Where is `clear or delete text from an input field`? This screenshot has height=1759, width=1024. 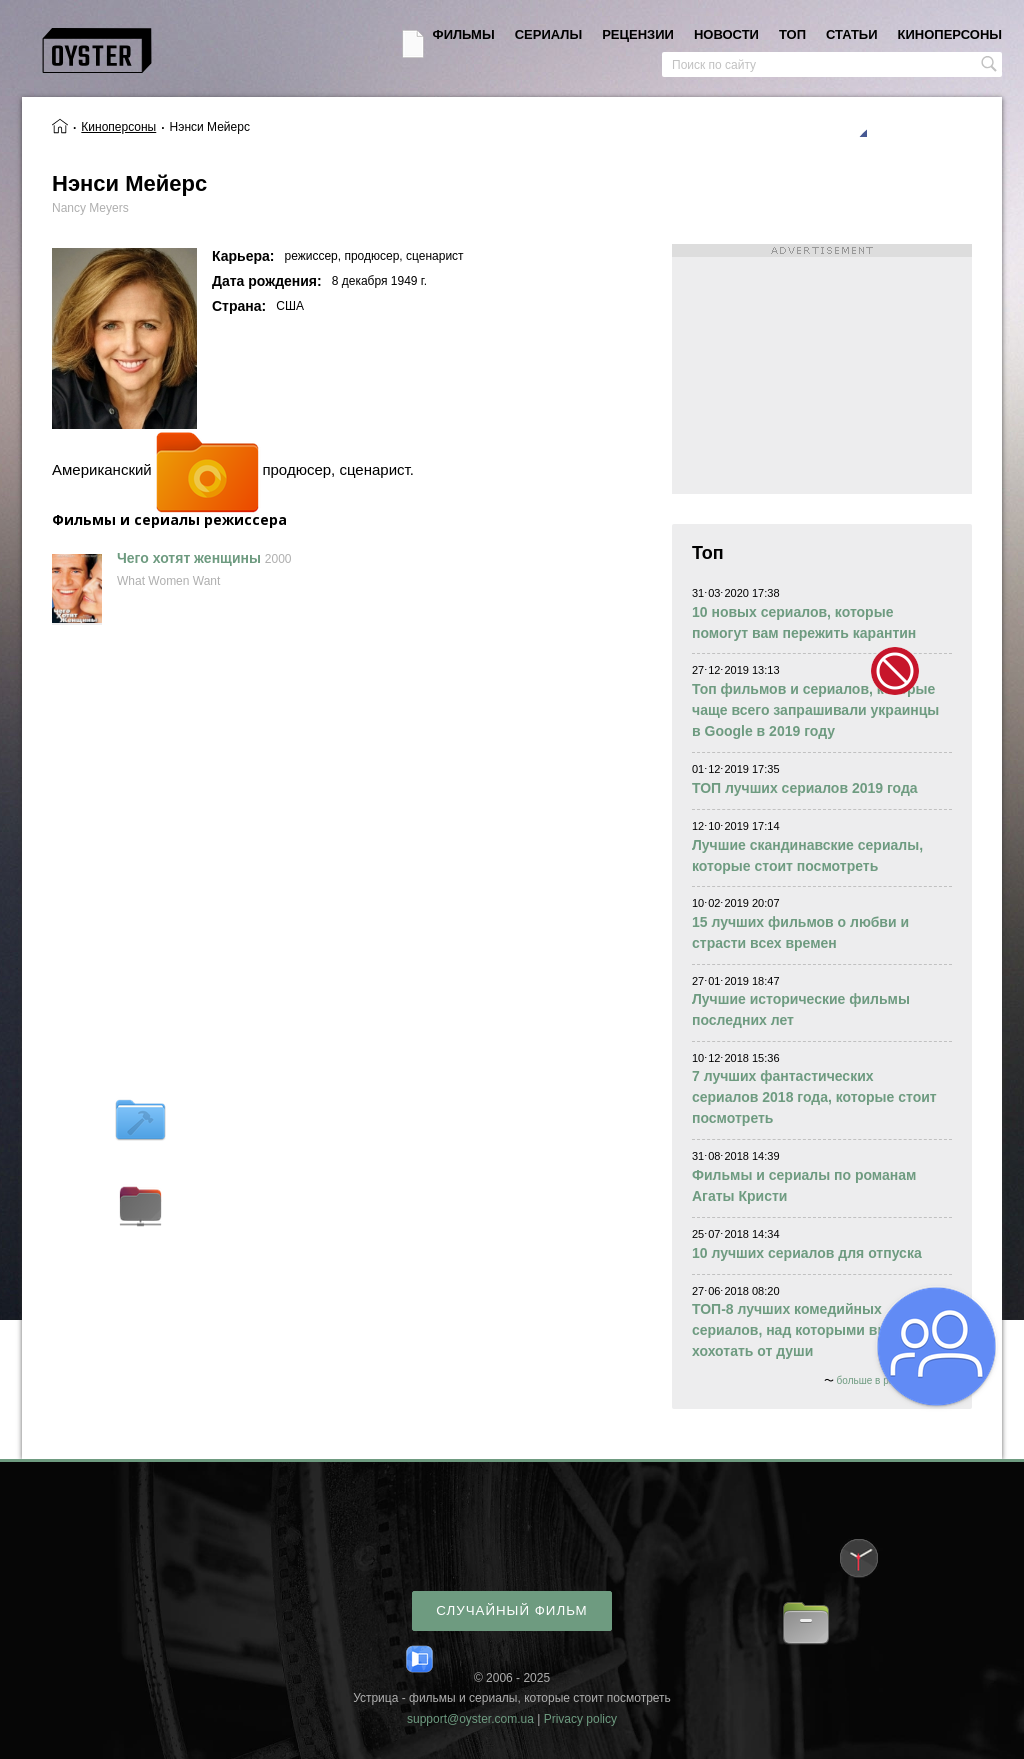
clear or delete text from an input field is located at coordinates (895, 671).